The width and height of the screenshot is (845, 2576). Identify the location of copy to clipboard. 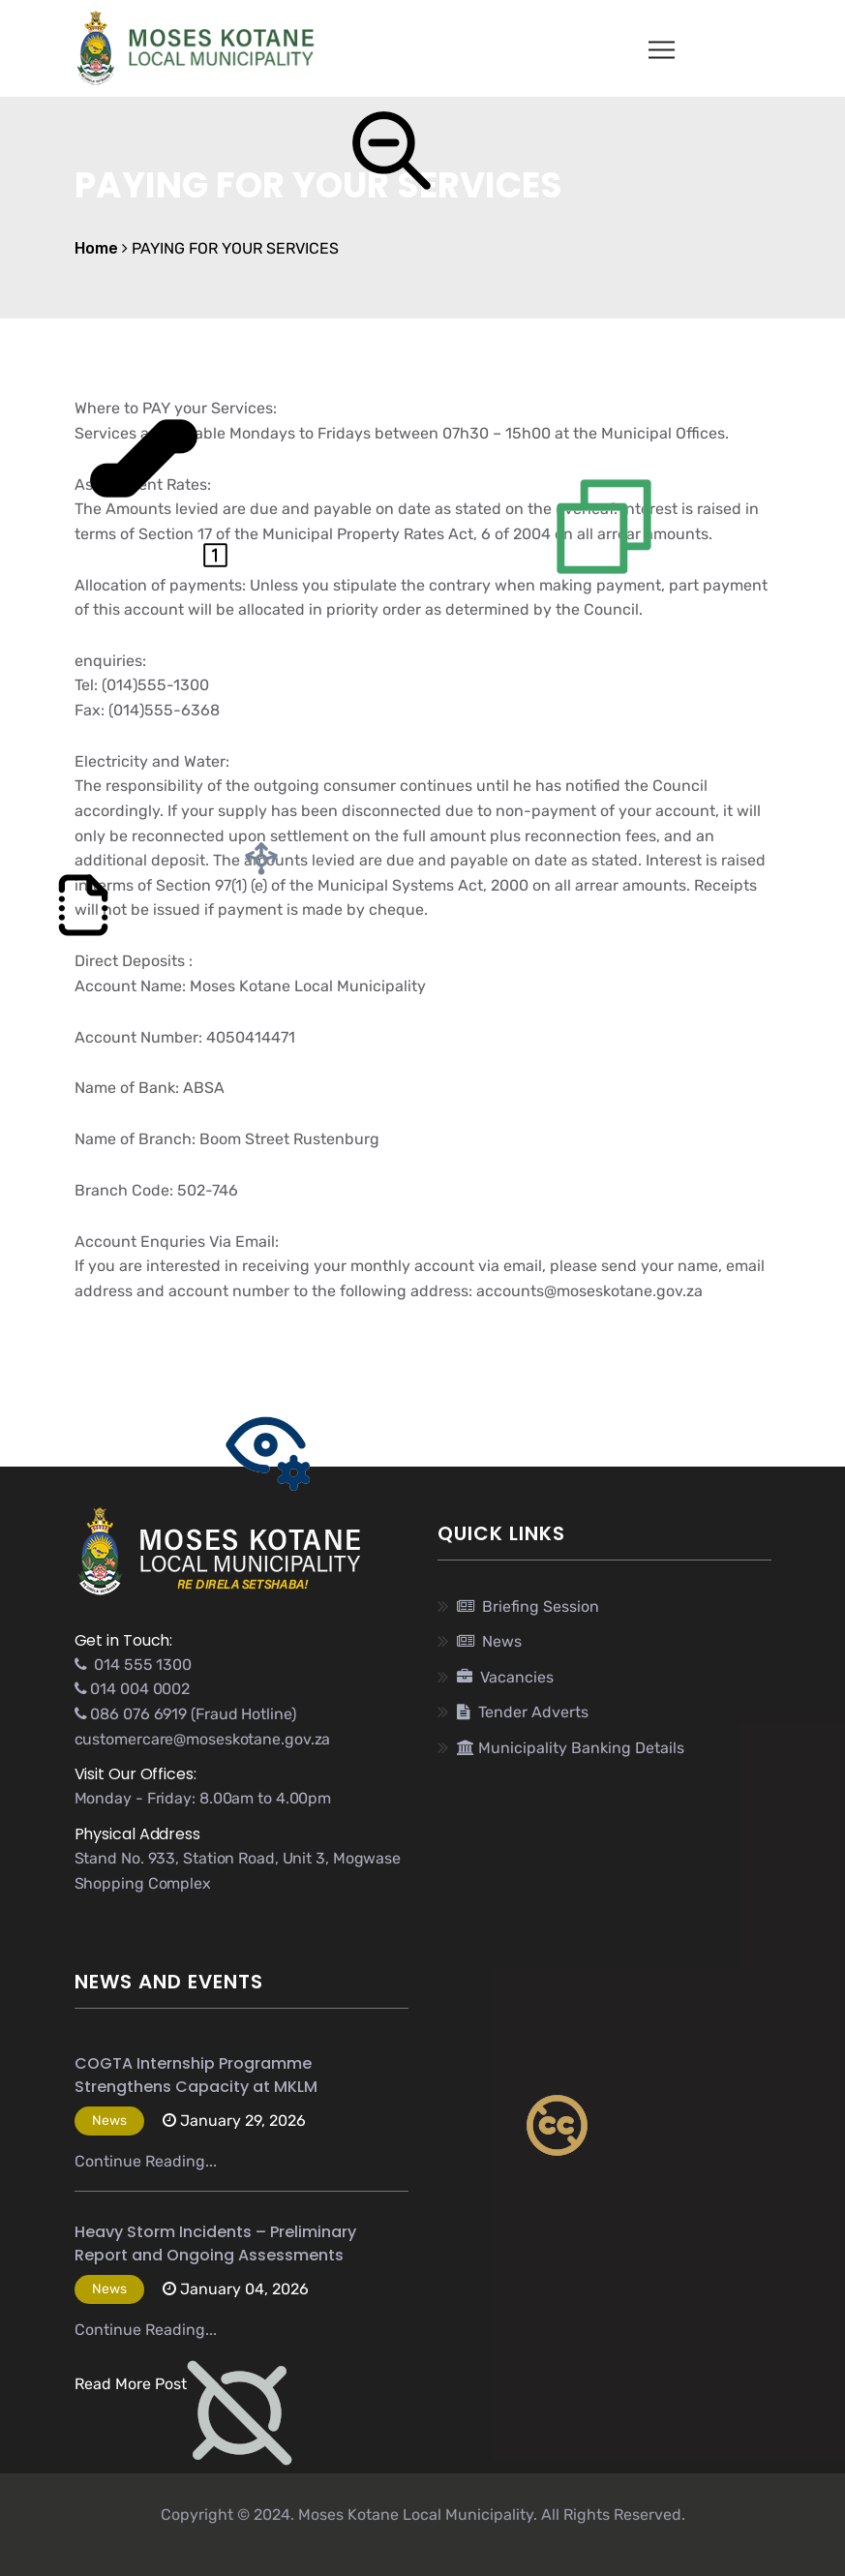
(604, 527).